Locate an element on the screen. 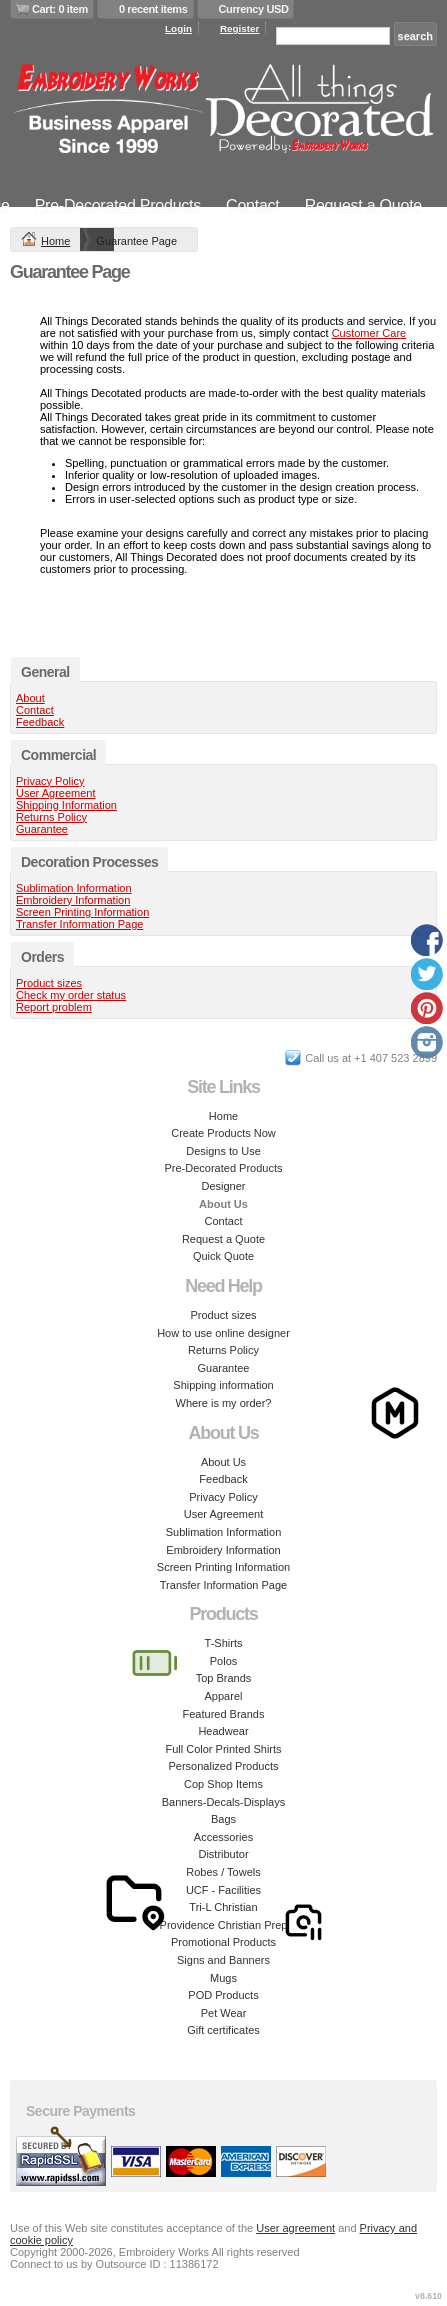  navigate to the next item diagonally is located at coordinates (61, 2137).